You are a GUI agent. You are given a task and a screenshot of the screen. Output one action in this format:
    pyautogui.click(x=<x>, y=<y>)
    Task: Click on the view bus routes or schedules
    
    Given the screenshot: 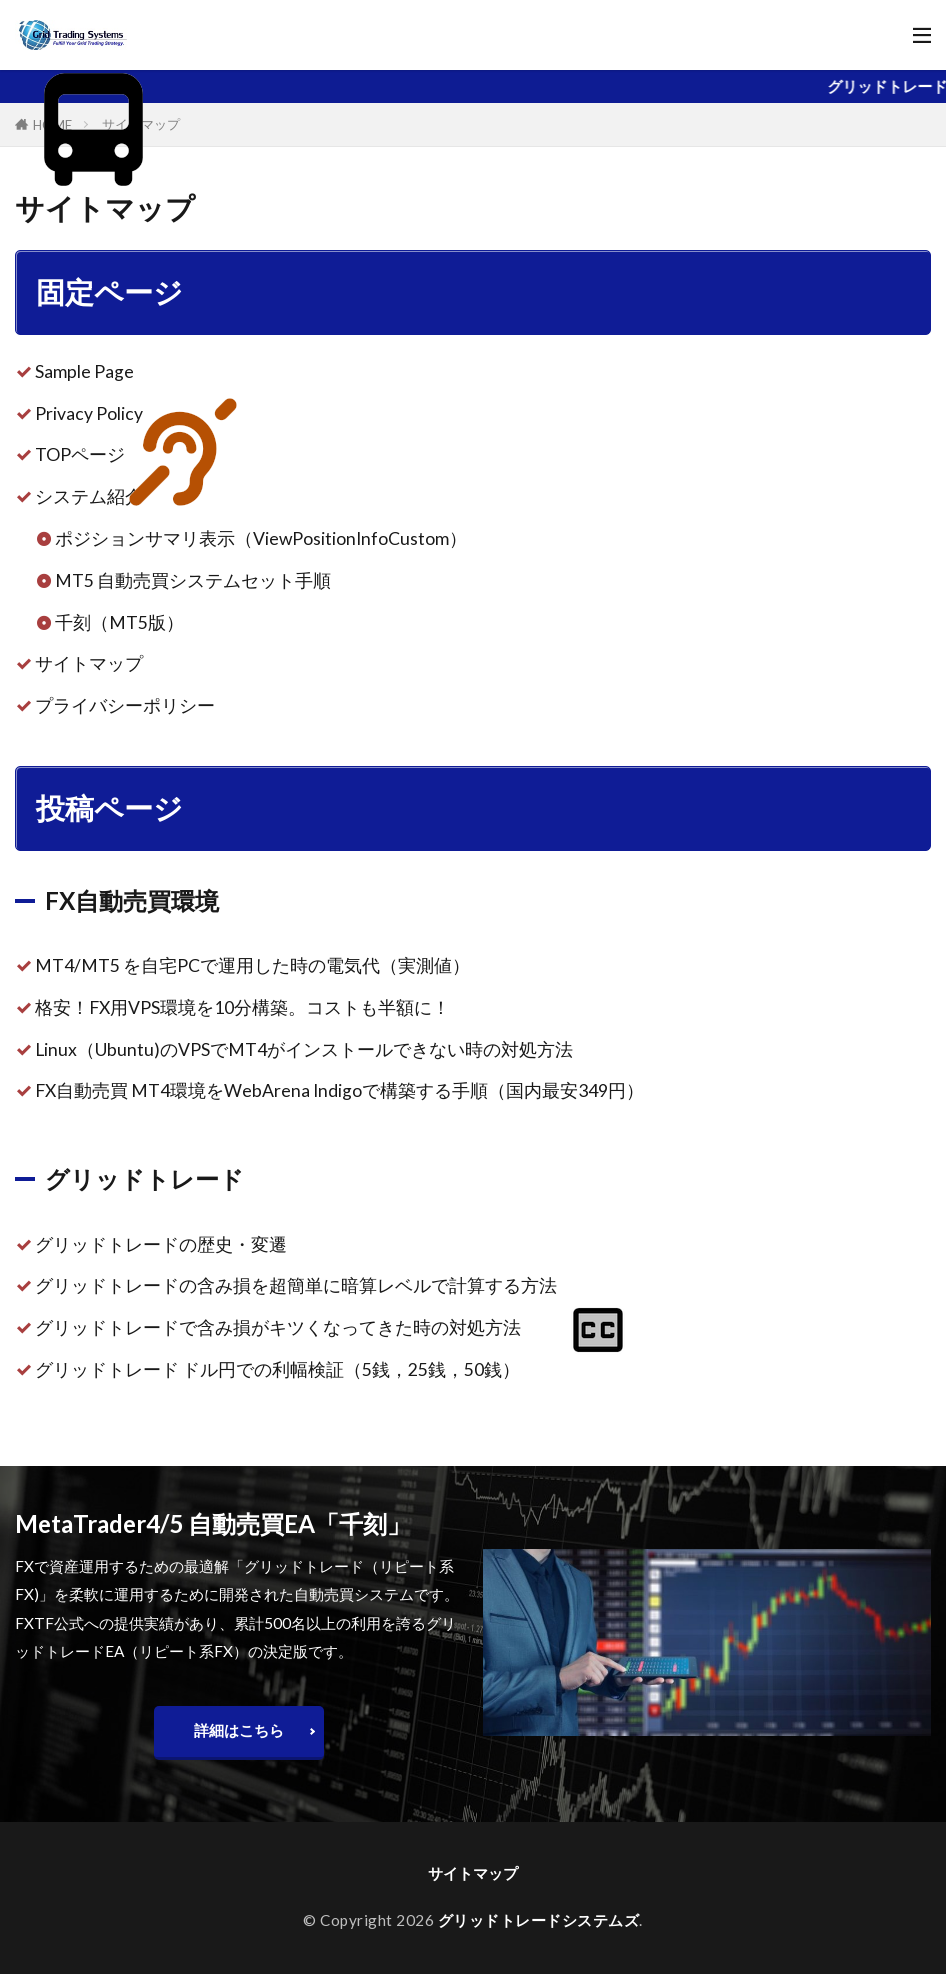 What is the action you would take?
    pyautogui.click(x=93, y=129)
    